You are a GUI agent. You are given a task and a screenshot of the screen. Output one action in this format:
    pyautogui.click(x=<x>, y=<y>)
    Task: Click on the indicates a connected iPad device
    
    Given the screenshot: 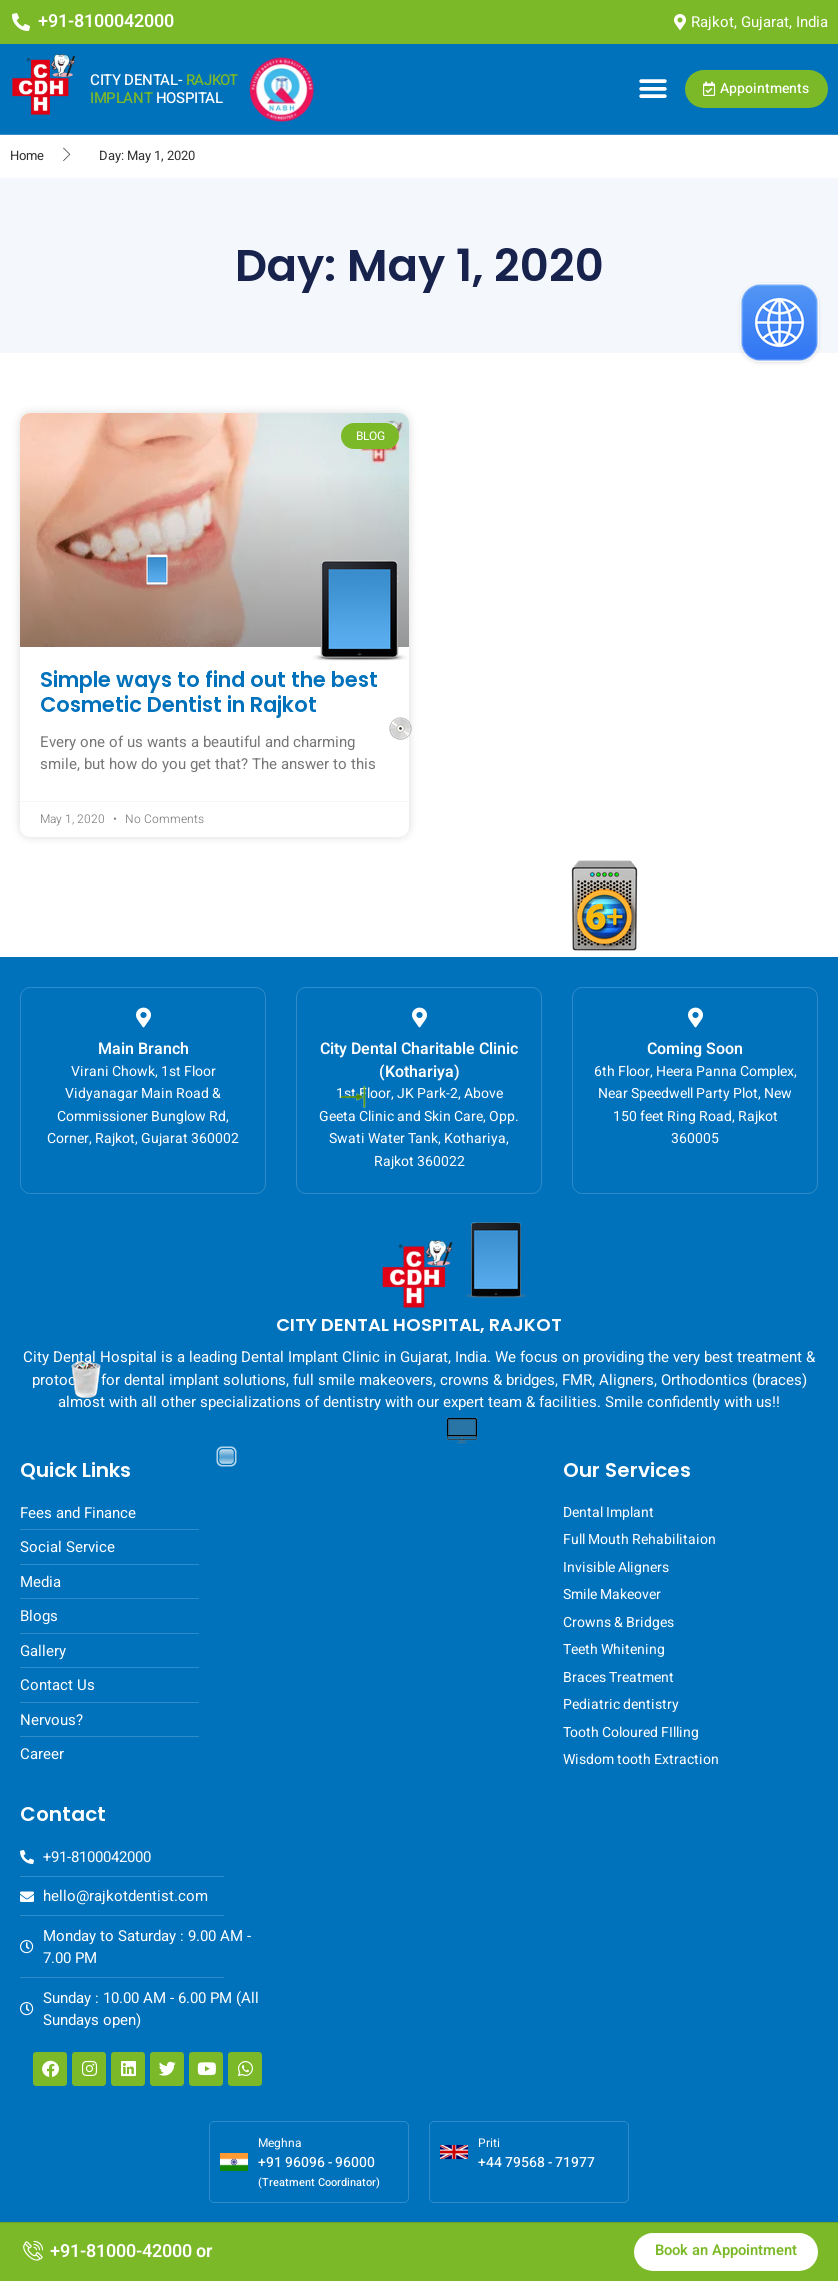 What is the action you would take?
    pyautogui.click(x=359, y=609)
    